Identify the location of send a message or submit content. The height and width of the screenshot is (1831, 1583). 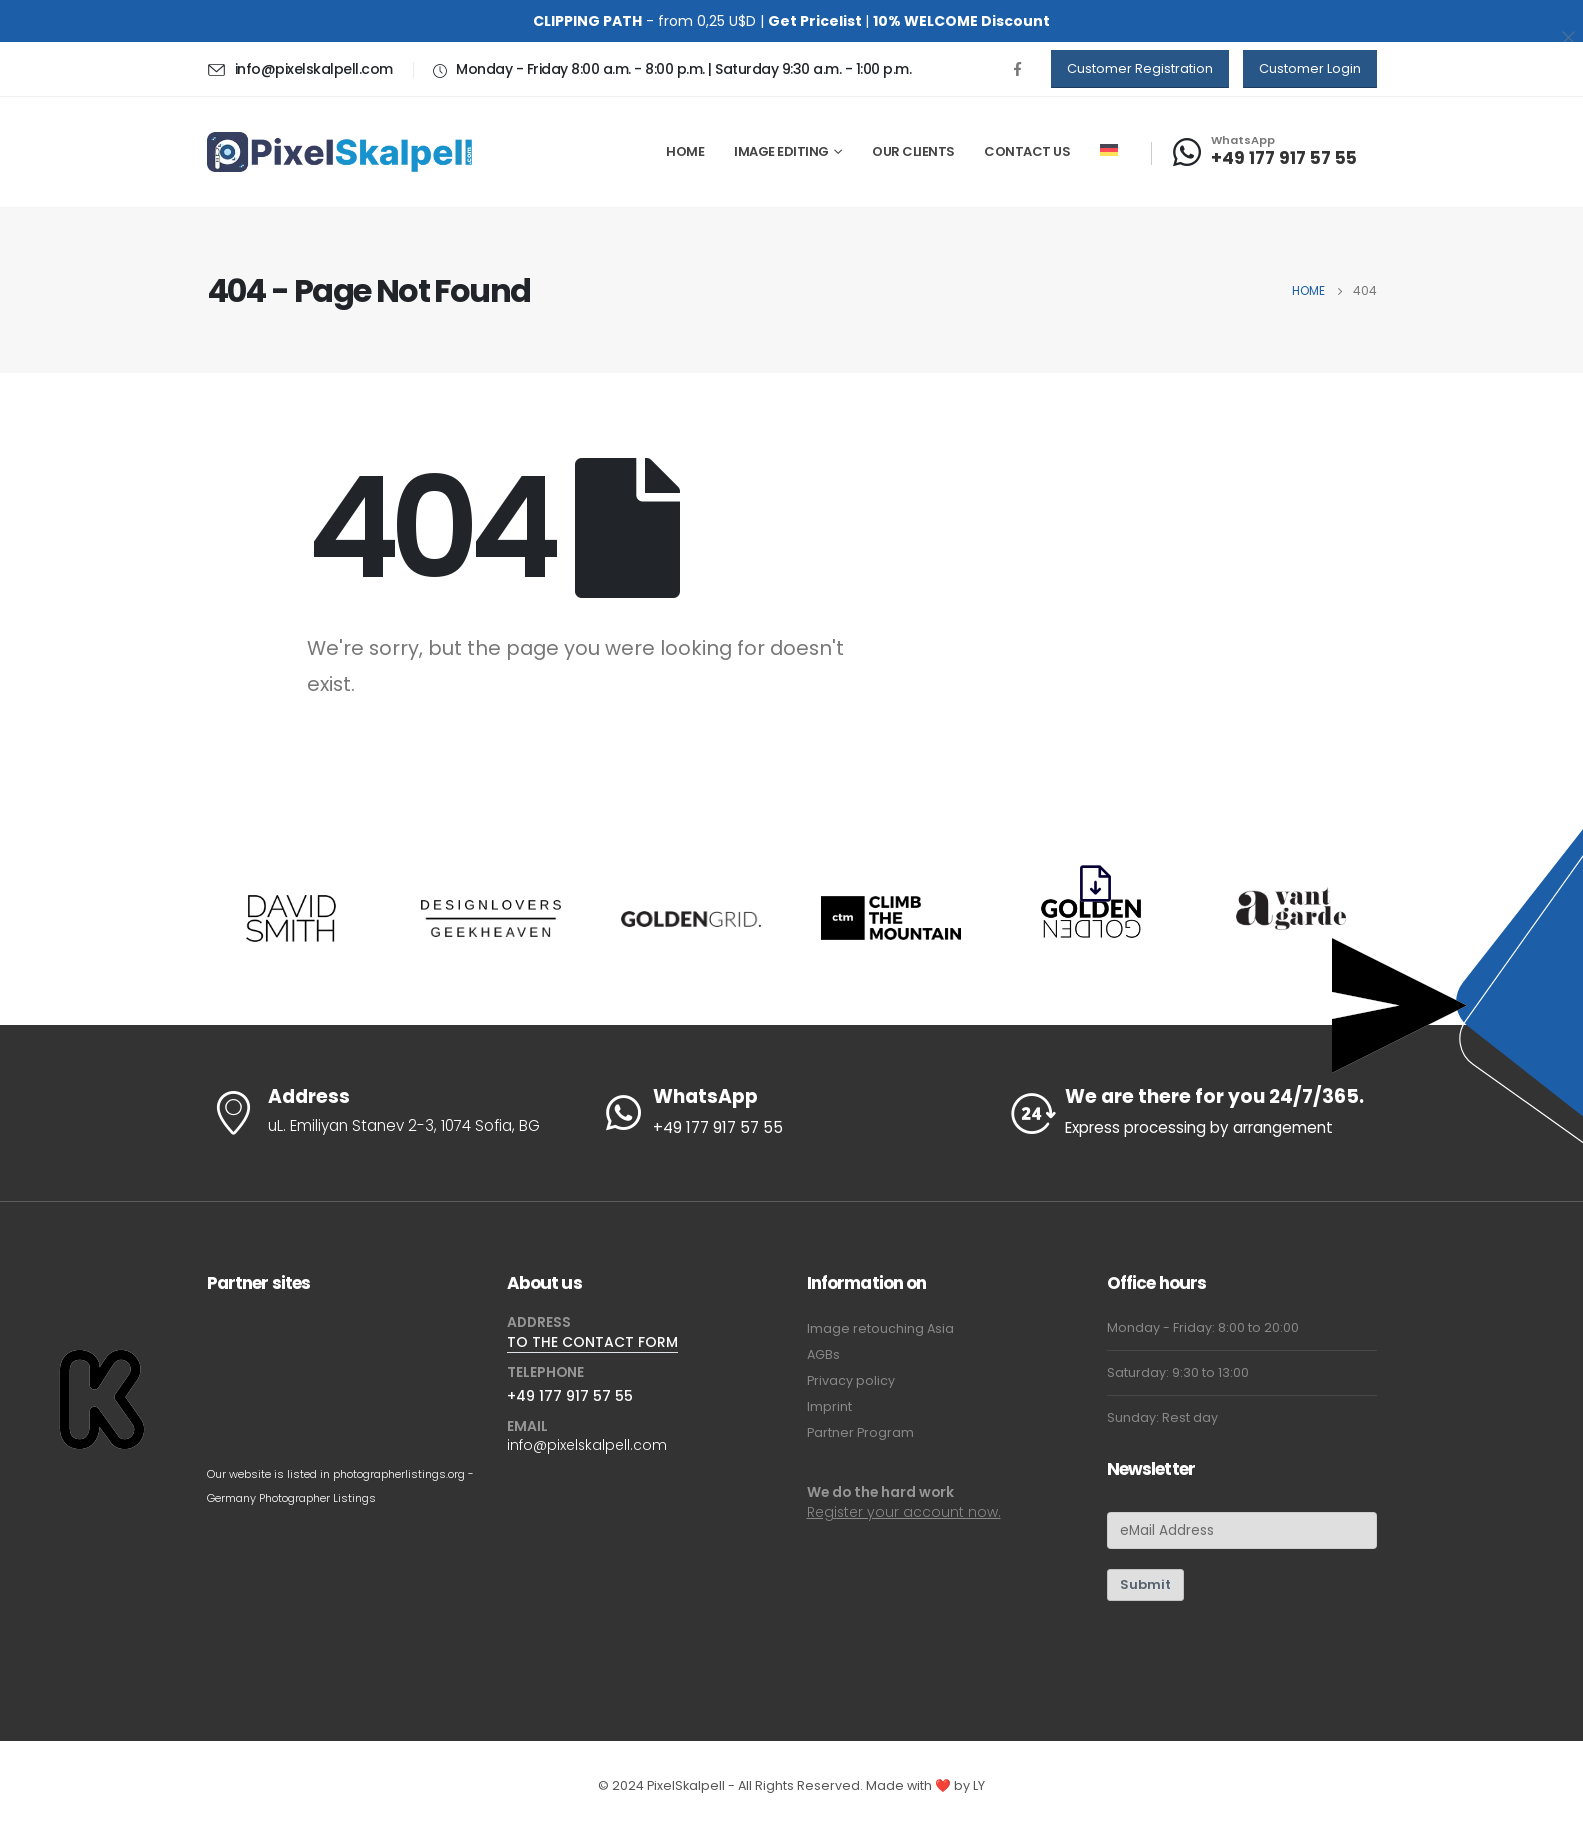
(1399, 1005).